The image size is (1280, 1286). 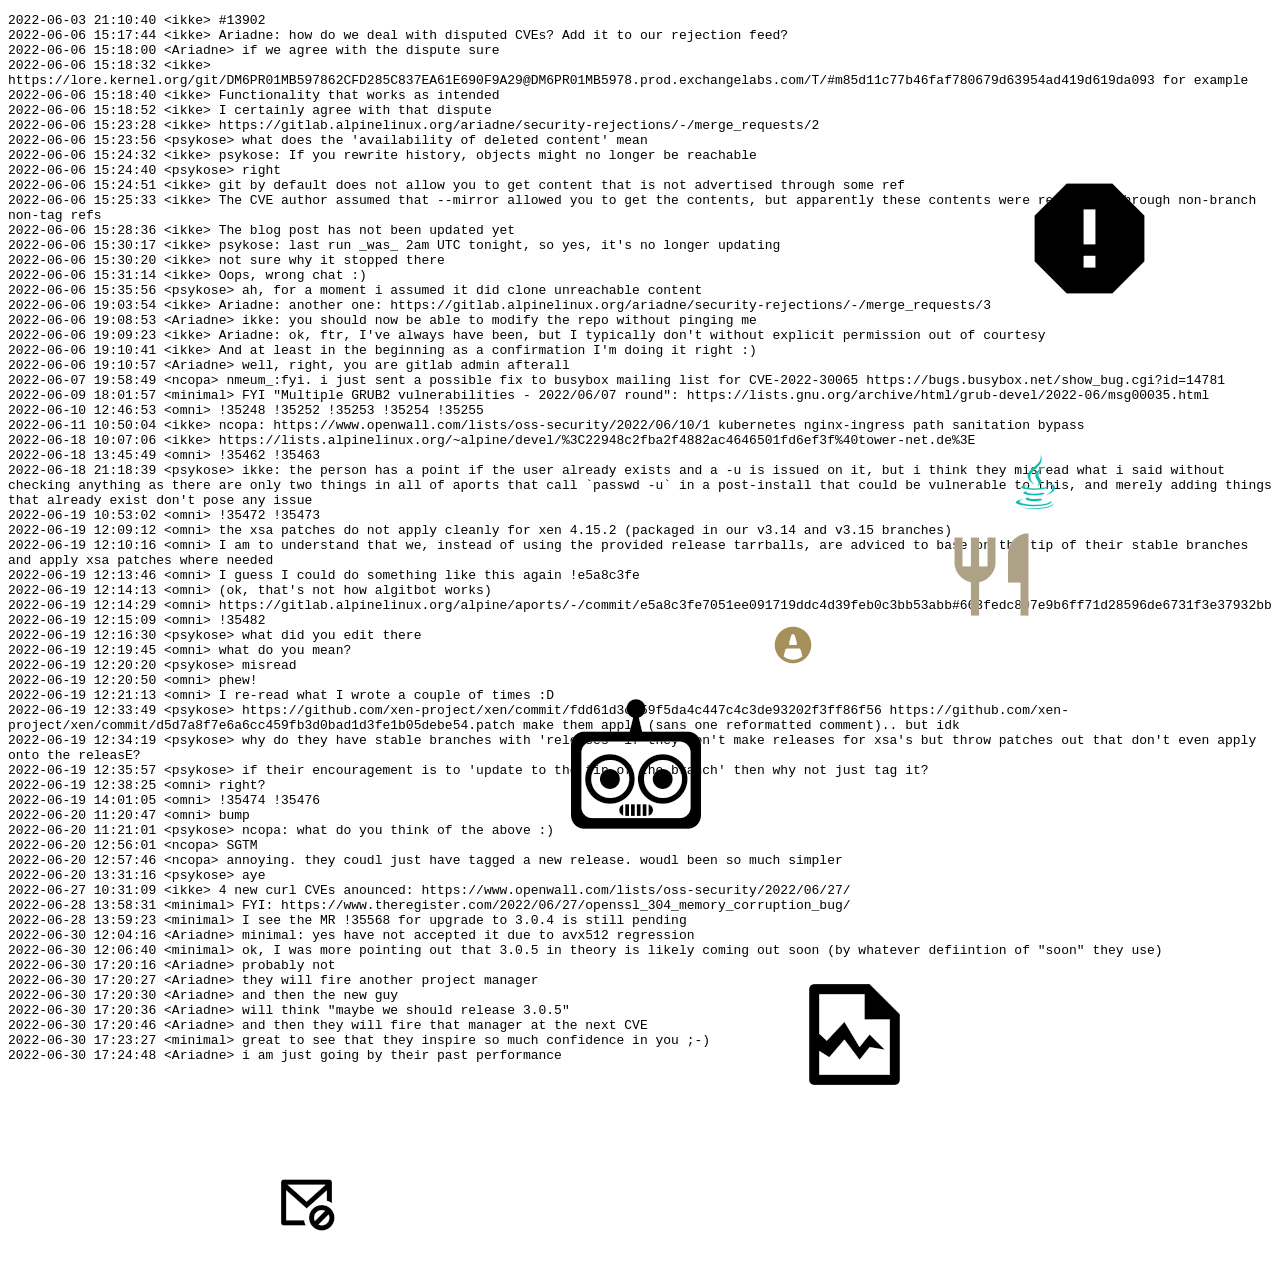 What do you see at coordinates (793, 645) in the screenshot?
I see `open markup or annotation tools` at bounding box center [793, 645].